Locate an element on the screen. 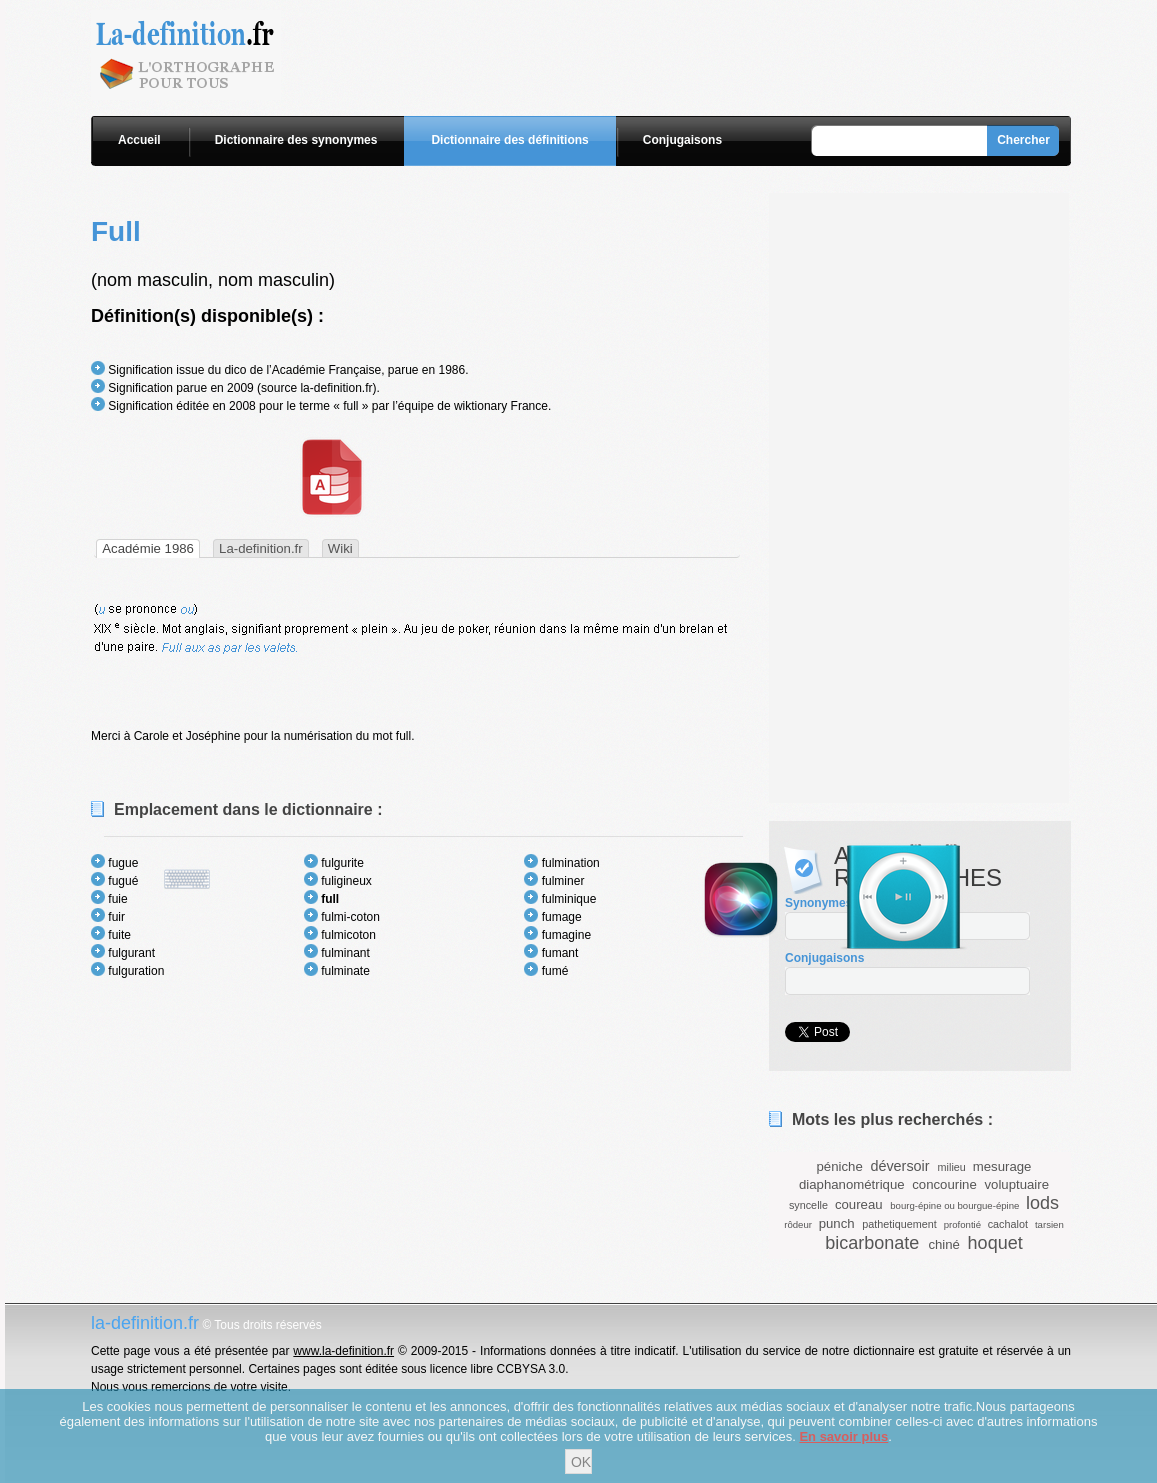 The width and height of the screenshot is (1157, 1483). activate siri voice assistant is located at coordinates (741, 899).